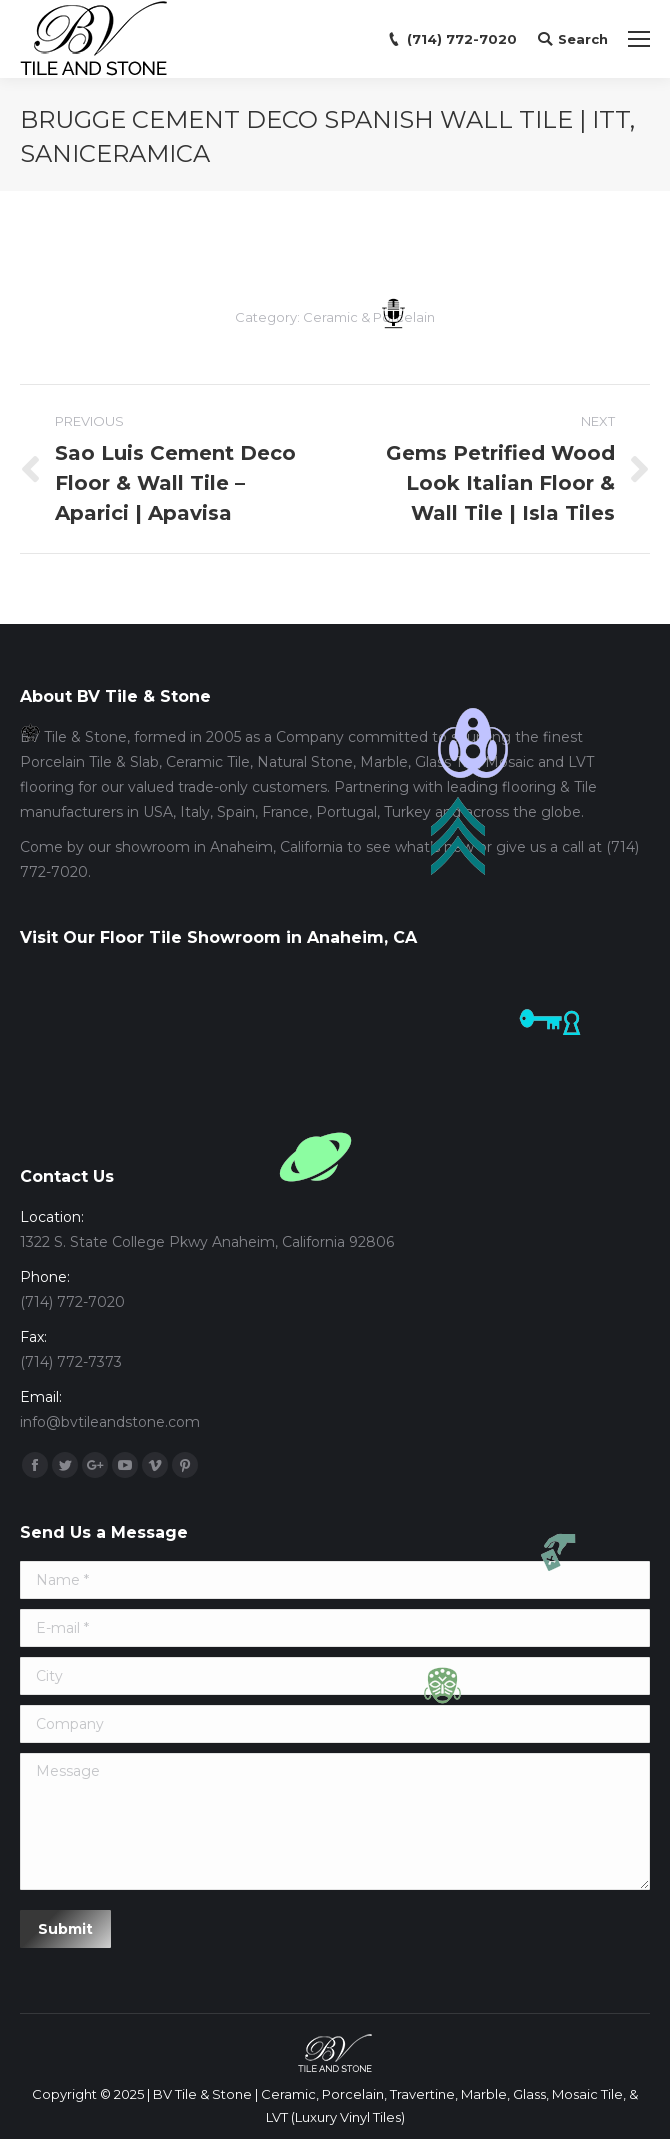 This screenshot has height=2139, width=670. I want to click on access space or astronomy-themed content, so click(316, 1158).